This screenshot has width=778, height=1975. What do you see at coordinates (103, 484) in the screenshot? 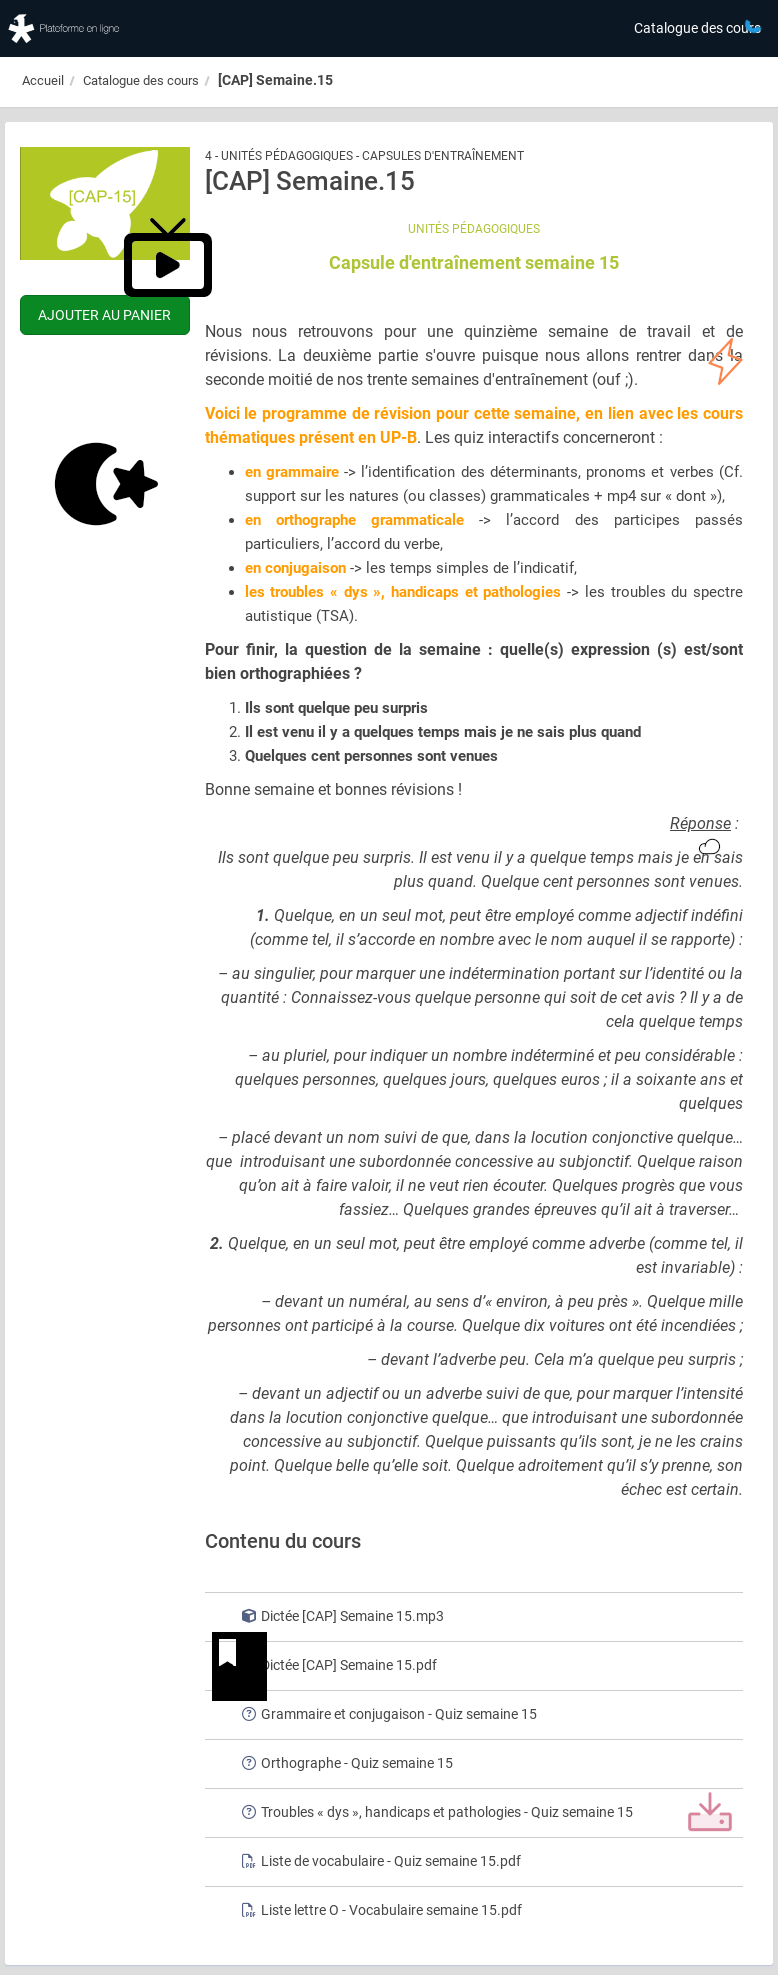
I see `indicates Islamic religious content or settings` at bounding box center [103, 484].